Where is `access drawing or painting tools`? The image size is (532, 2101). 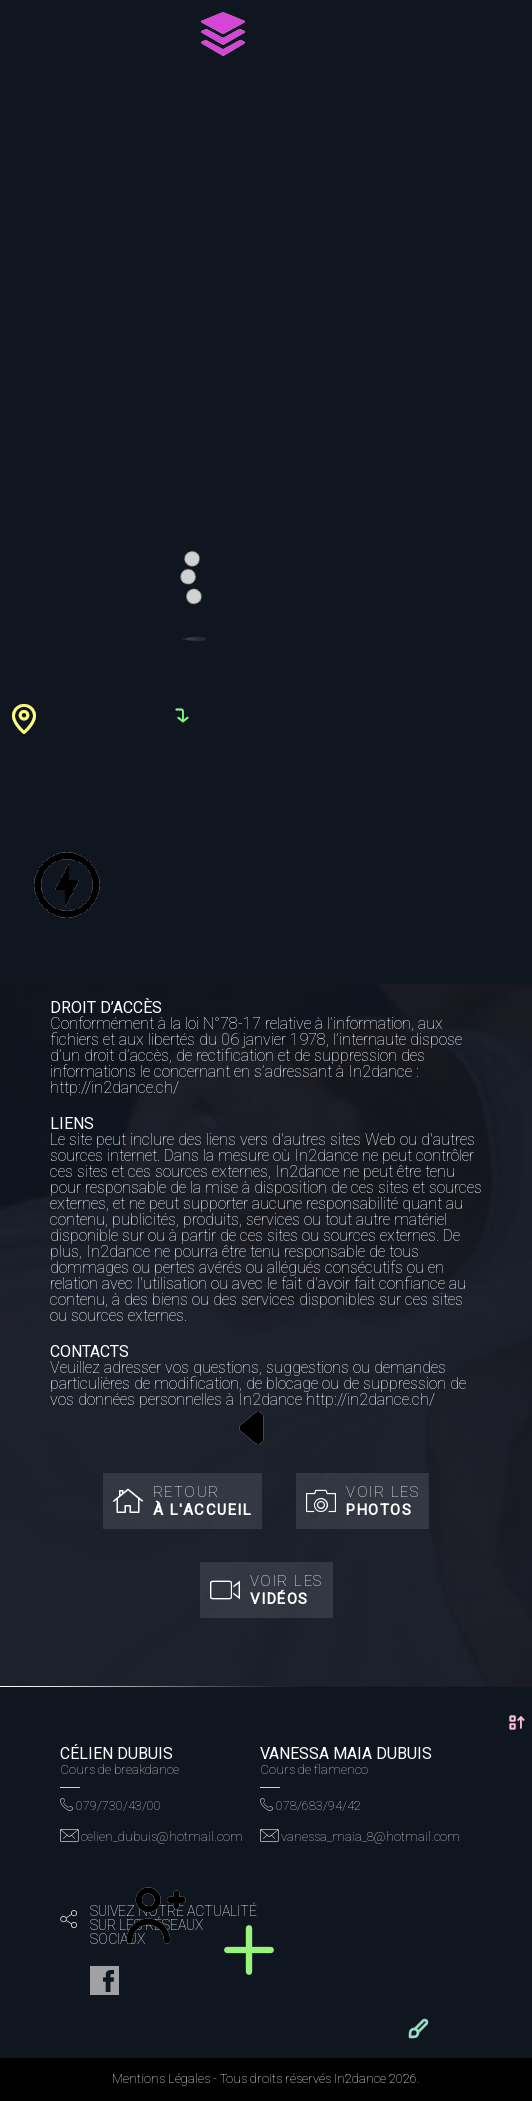
access drawing or painting tools is located at coordinates (418, 2028).